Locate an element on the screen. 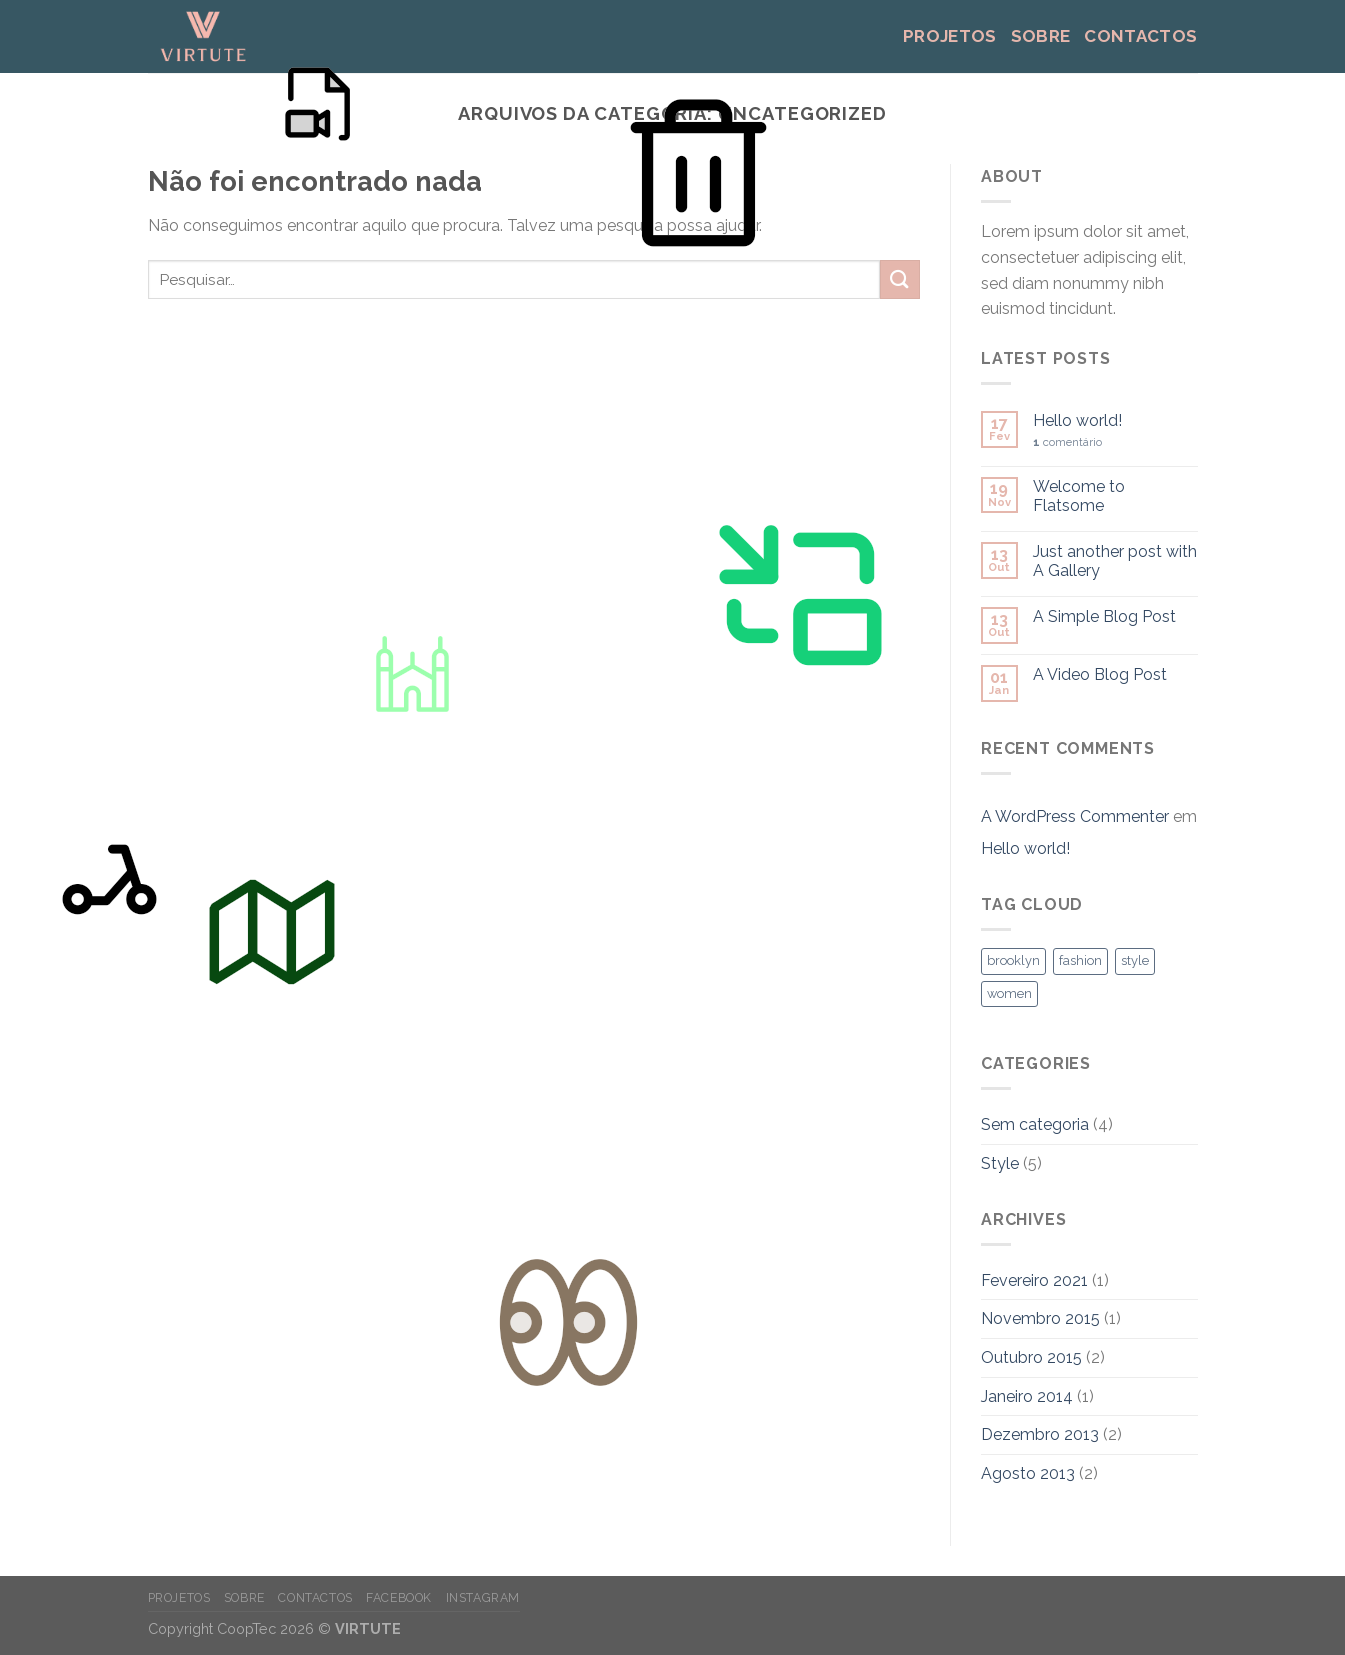 The width and height of the screenshot is (1345, 1655). select scooter as transportation mode is located at coordinates (109, 882).